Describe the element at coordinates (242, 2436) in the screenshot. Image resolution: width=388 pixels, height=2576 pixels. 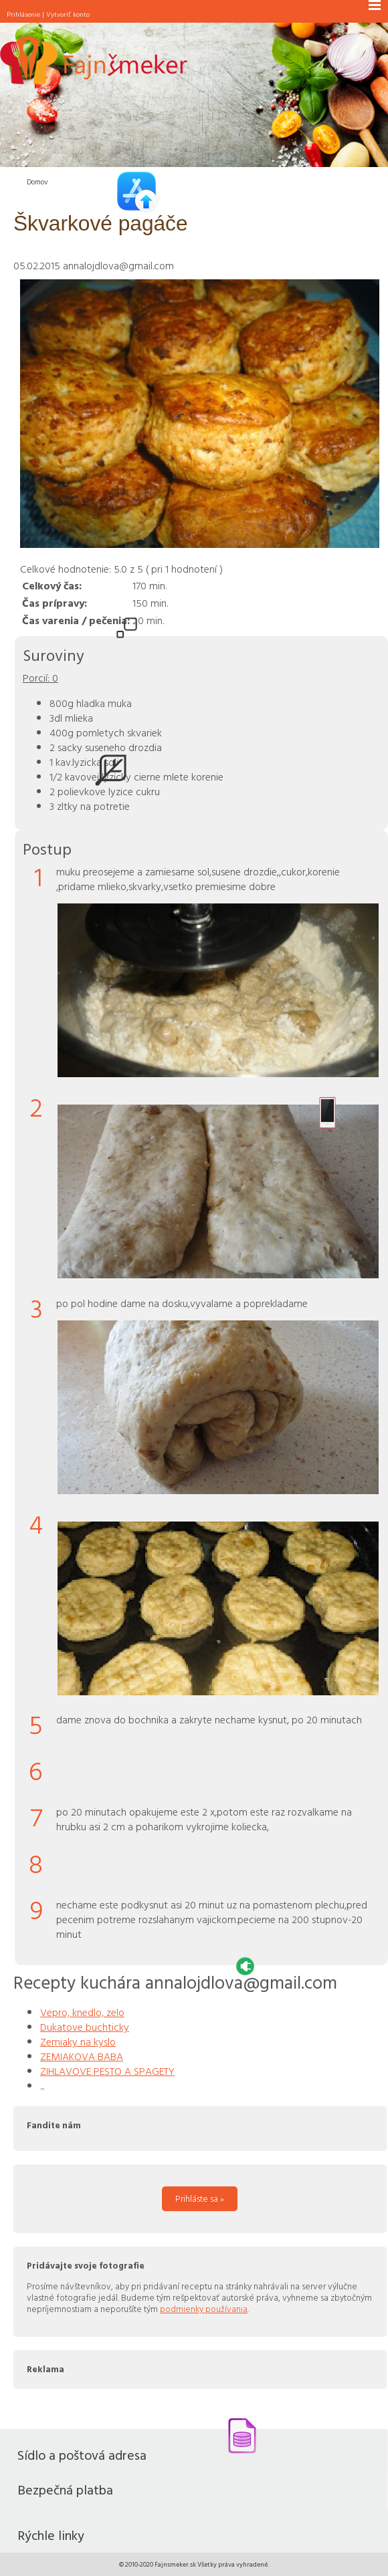
I see `libreoffice base database template file` at that location.